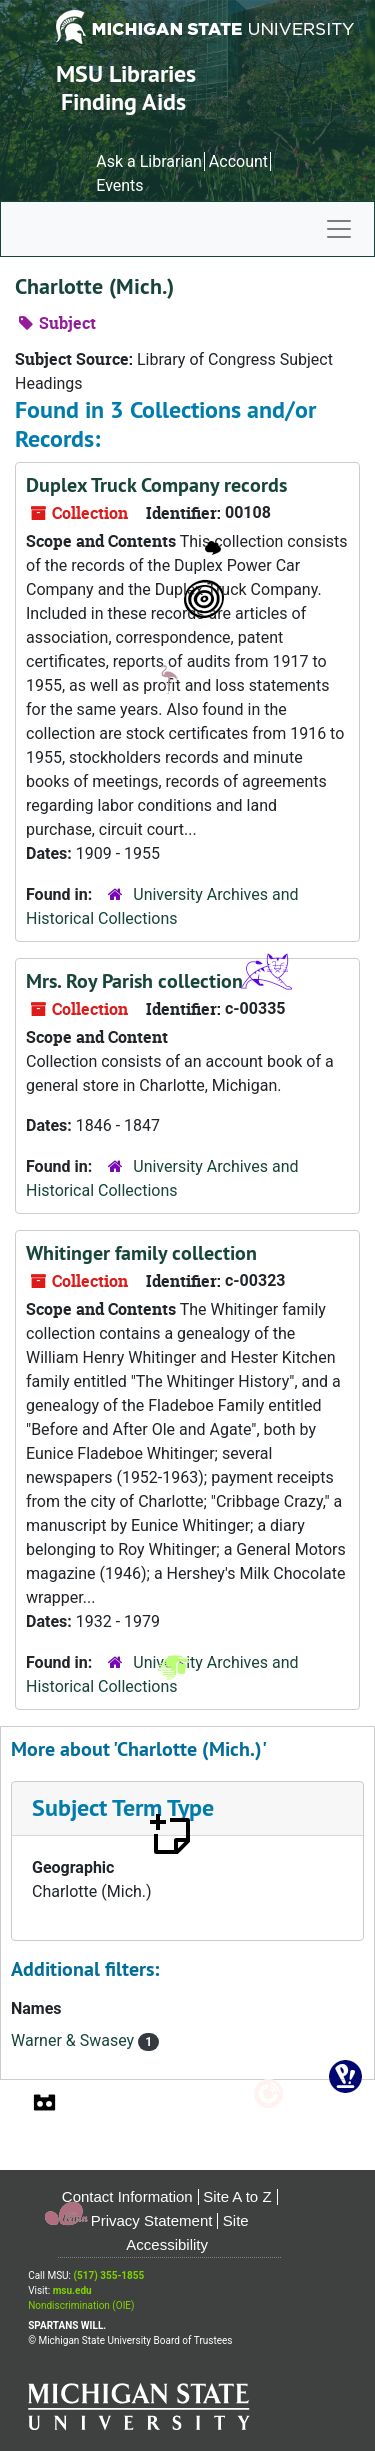 Image resolution: width=375 pixels, height=2451 pixels. I want to click on aeromexico airline logo, so click(173, 1667).